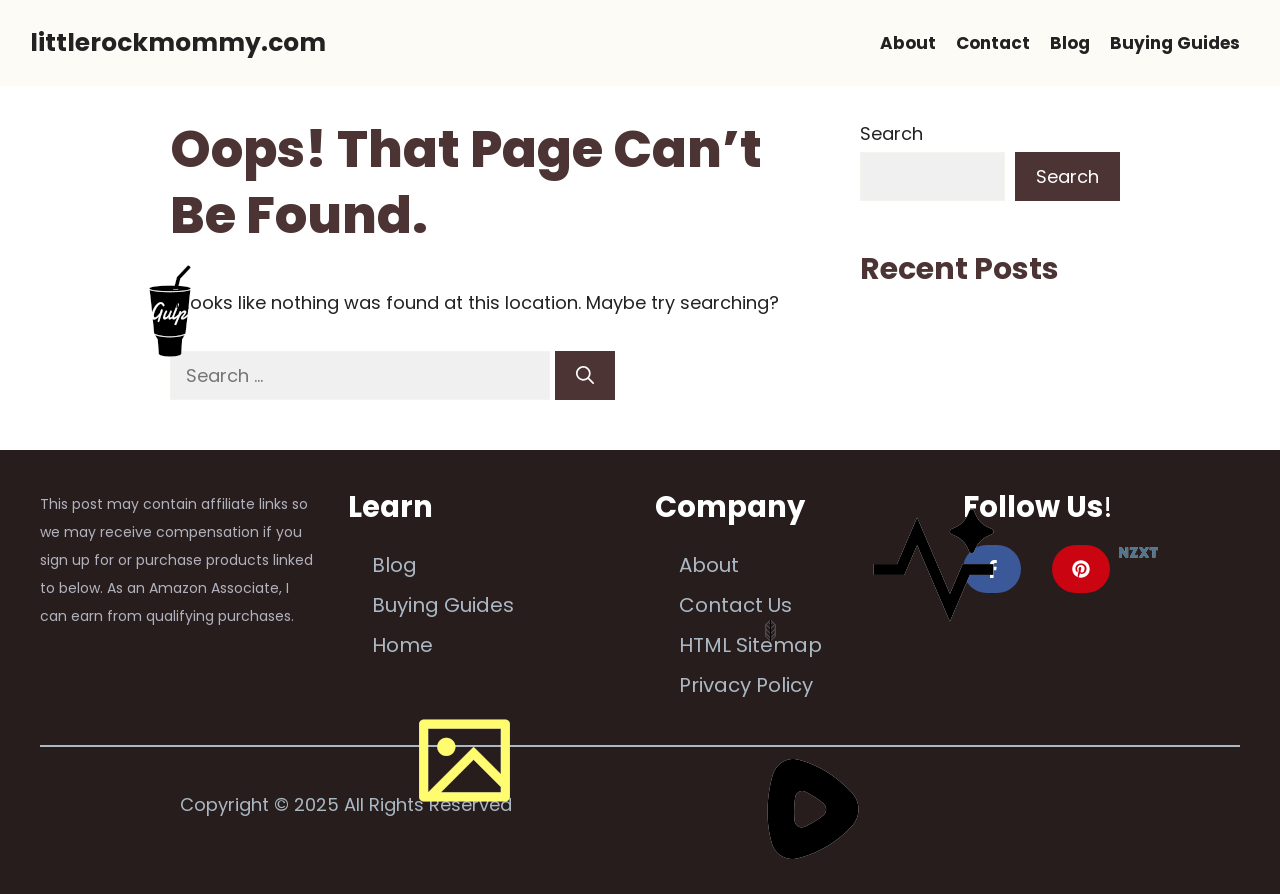  I want to click on folium mapping library logo, so click(770, 630).